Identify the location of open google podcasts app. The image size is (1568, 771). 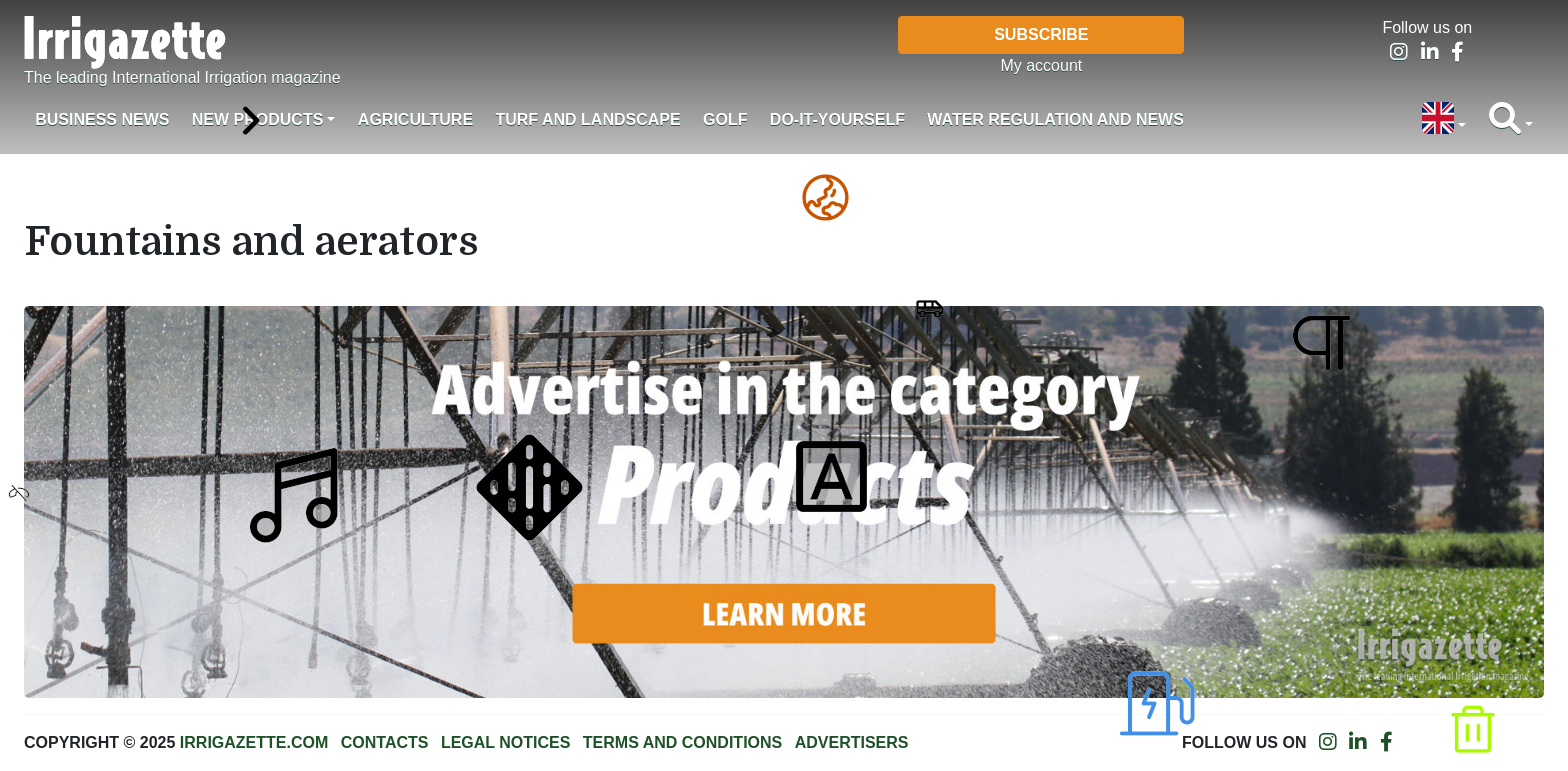
(529, 487).